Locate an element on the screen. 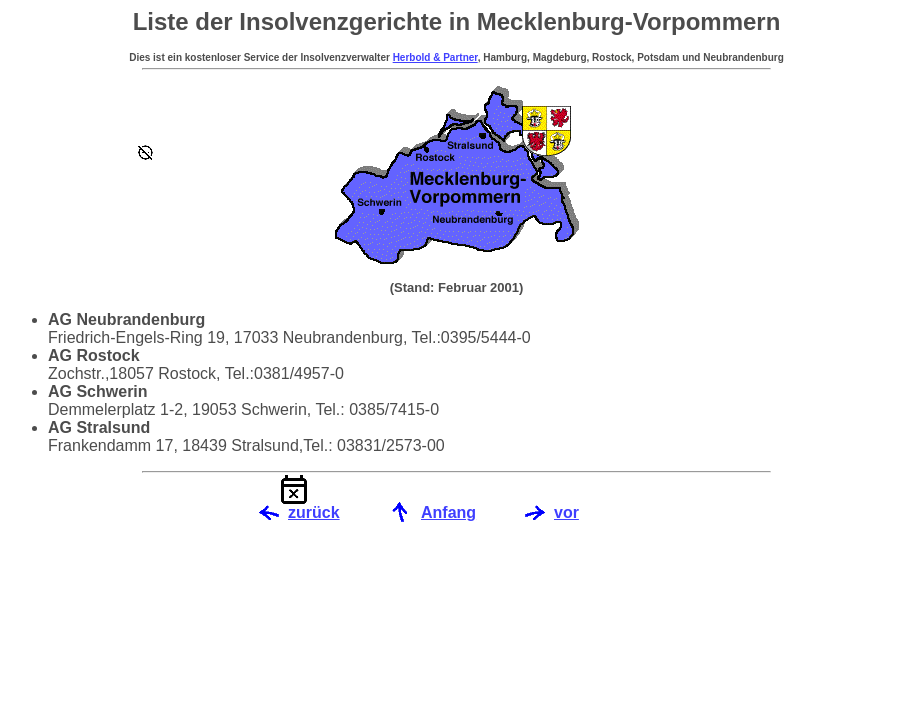 This screenshot has width=913, height=720. indicates a cancelled or unavailable event is located at coordinates (294, 491).